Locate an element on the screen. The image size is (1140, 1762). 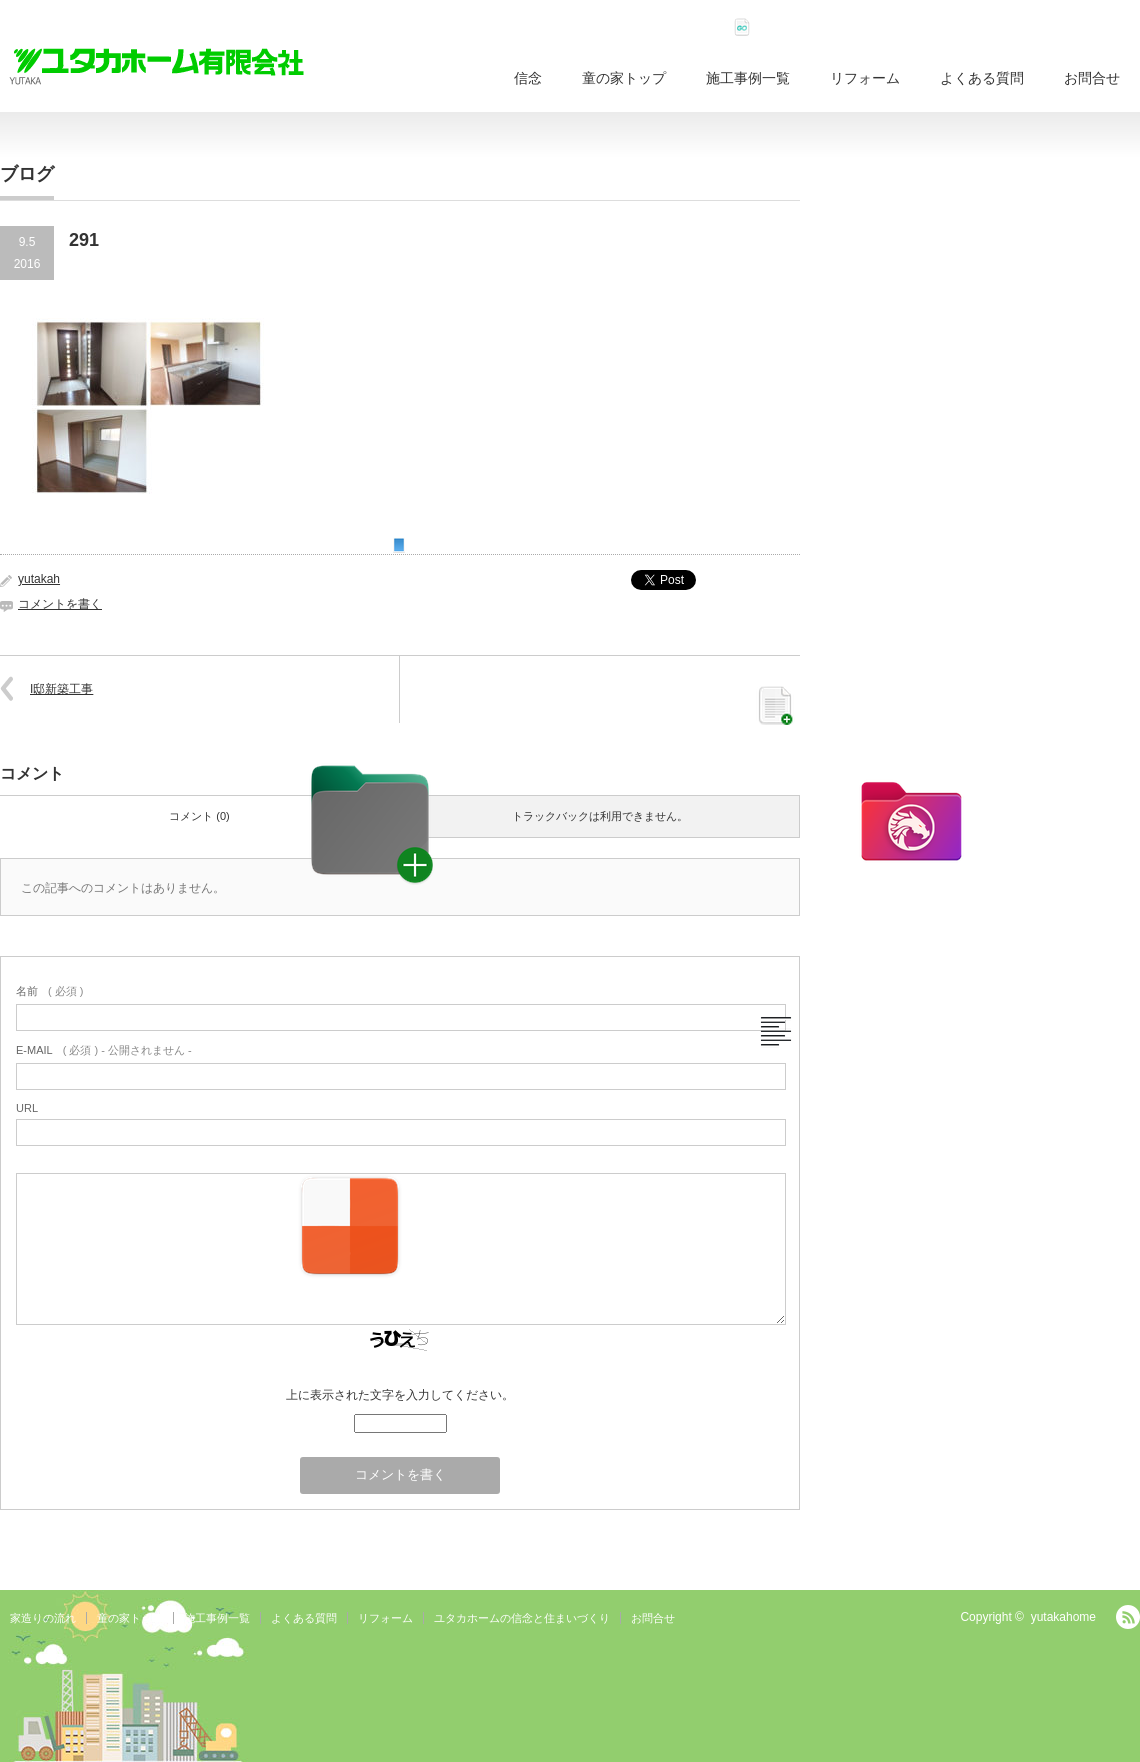
switch to the top-left workspace is located at coordinates (350, 1226).